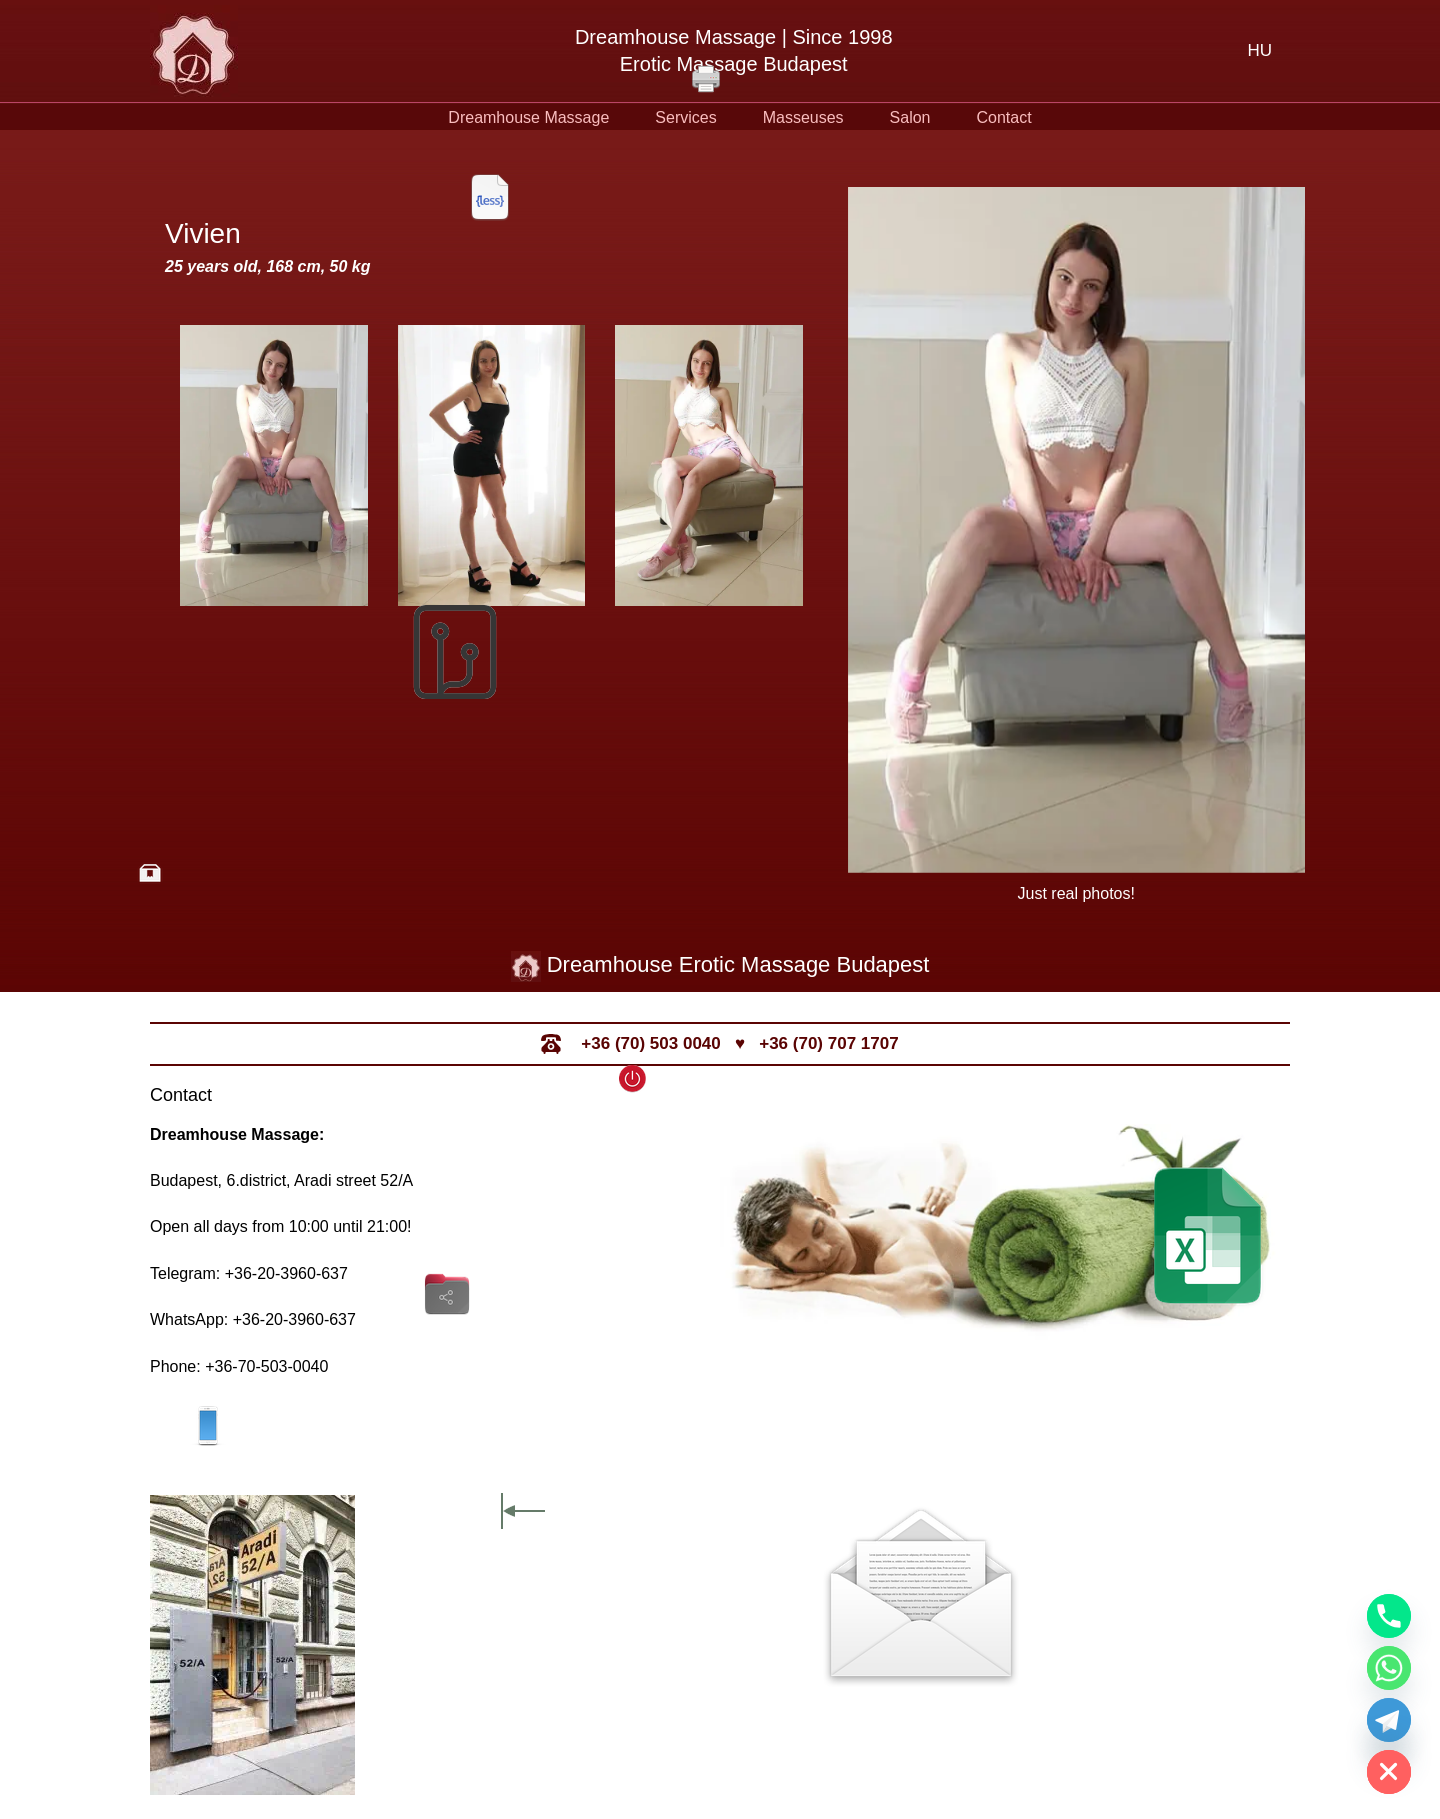 The height and width of the screenshot is (1819, 1440). What do you see at coordinates (455, 652) in the screenshot?
I see `open gitg version control application` at bounding box center [455, 652].